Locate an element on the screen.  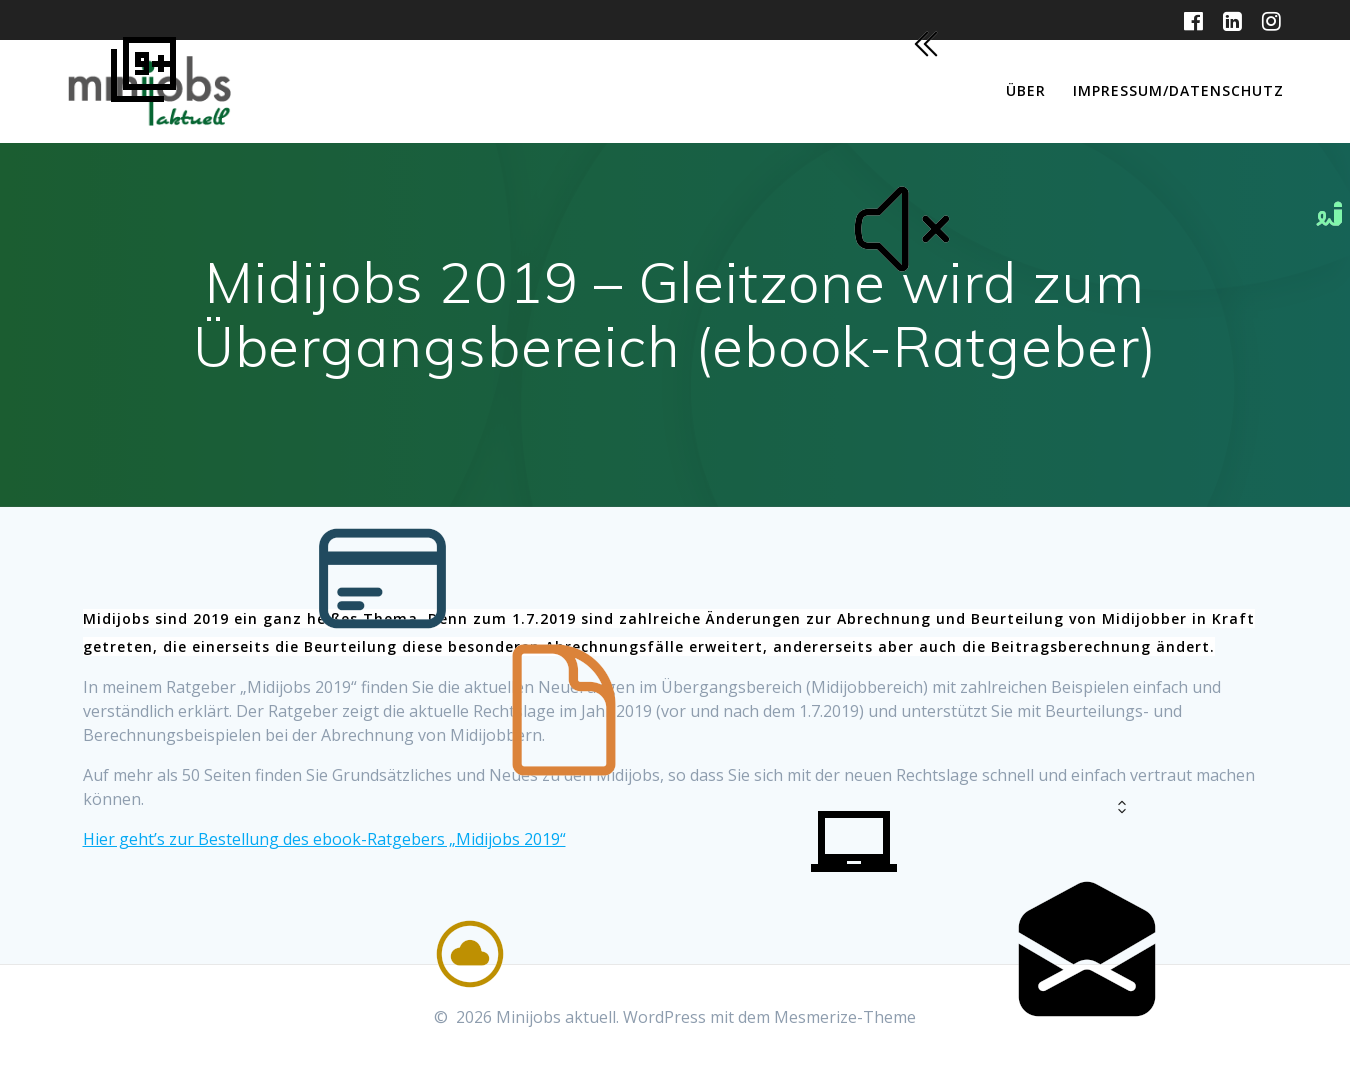
sign or add a signature is located at coordinates (1330, 215).